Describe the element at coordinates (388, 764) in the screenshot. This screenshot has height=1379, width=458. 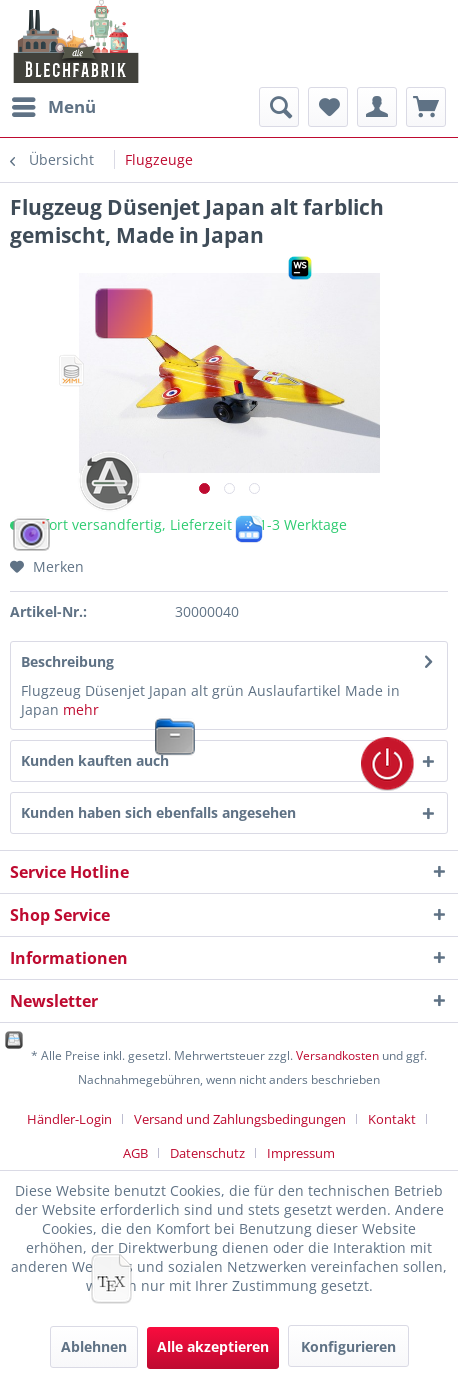
I see `shut down the system` at that location.